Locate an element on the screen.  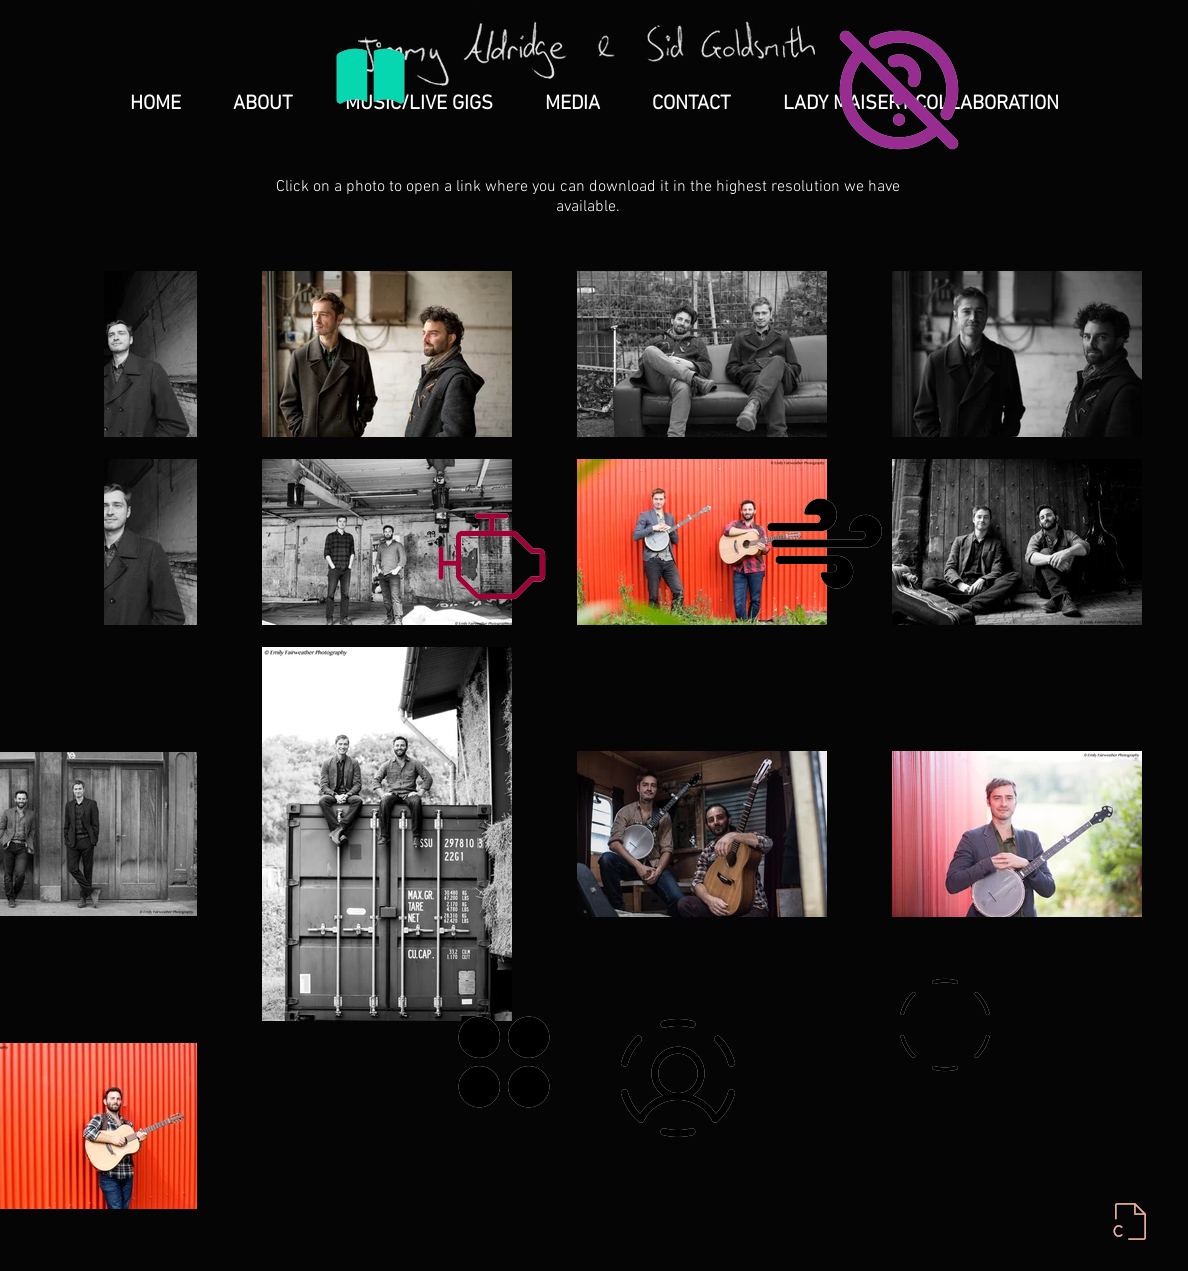
help or support is currently unavailable is located at coordinates (899, 90).